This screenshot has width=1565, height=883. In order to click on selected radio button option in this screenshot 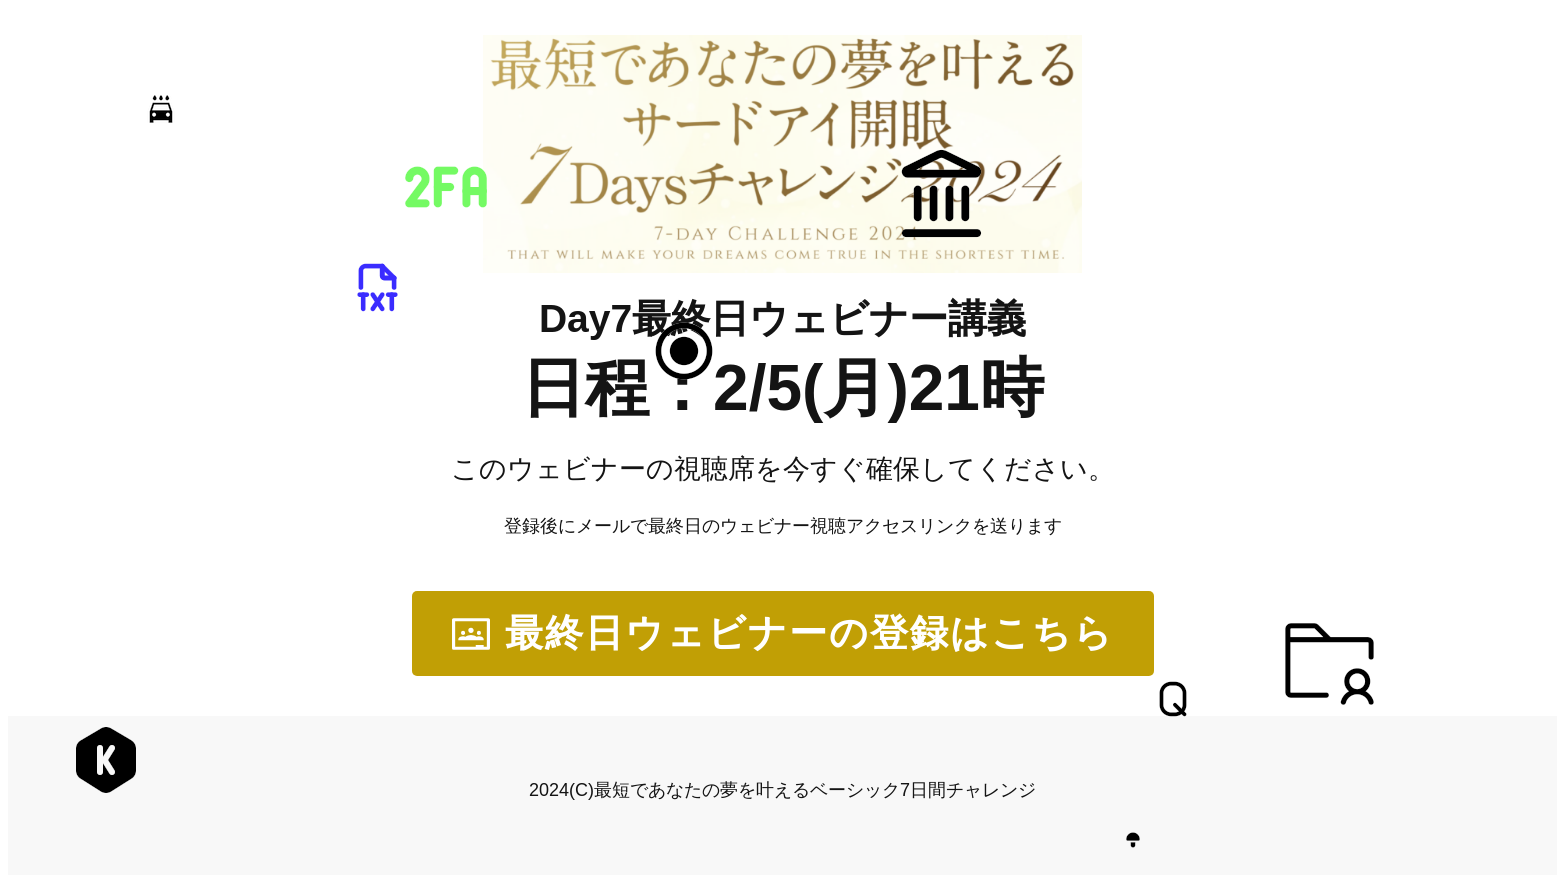, I will do `click(684, 351)`.